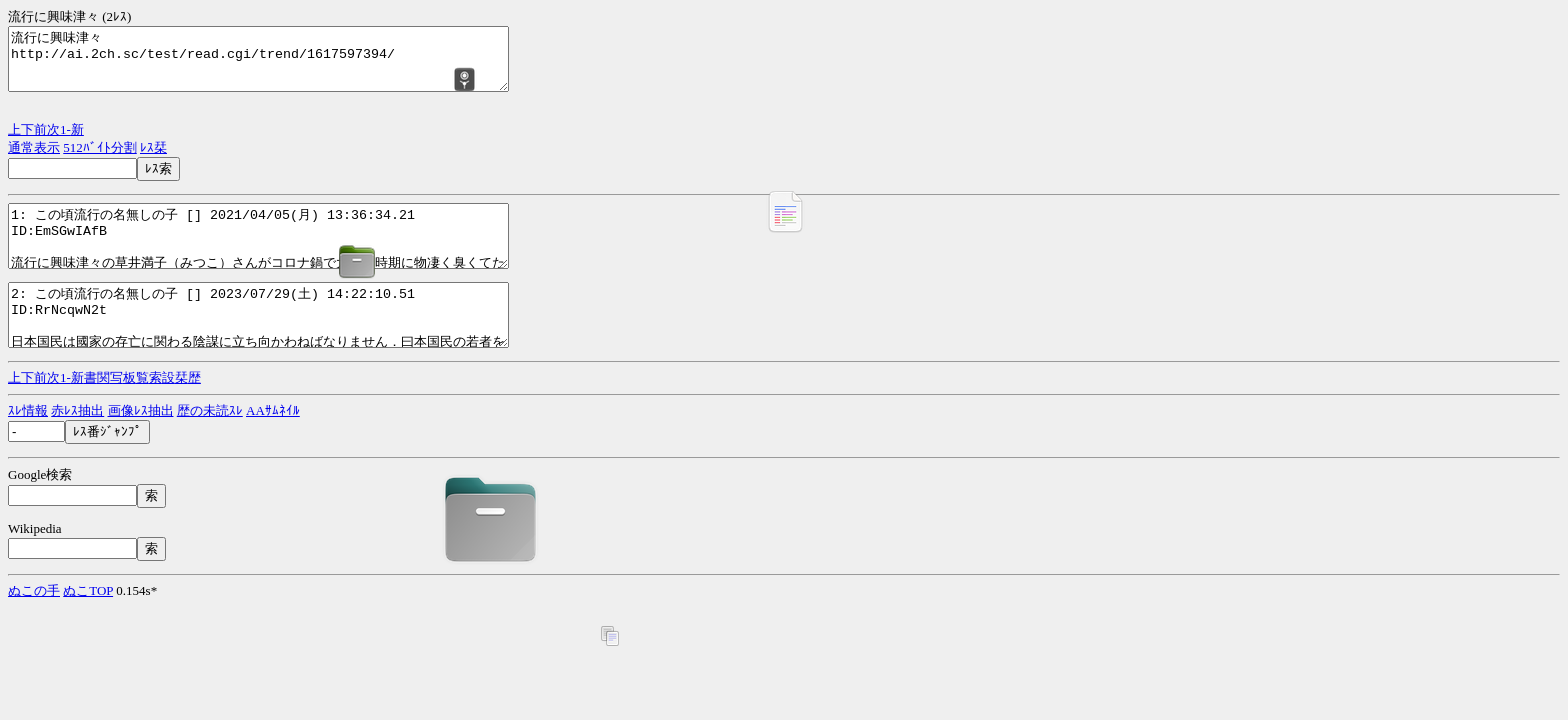  I want to click on copy selected content to clipboard, so click(610, 636).